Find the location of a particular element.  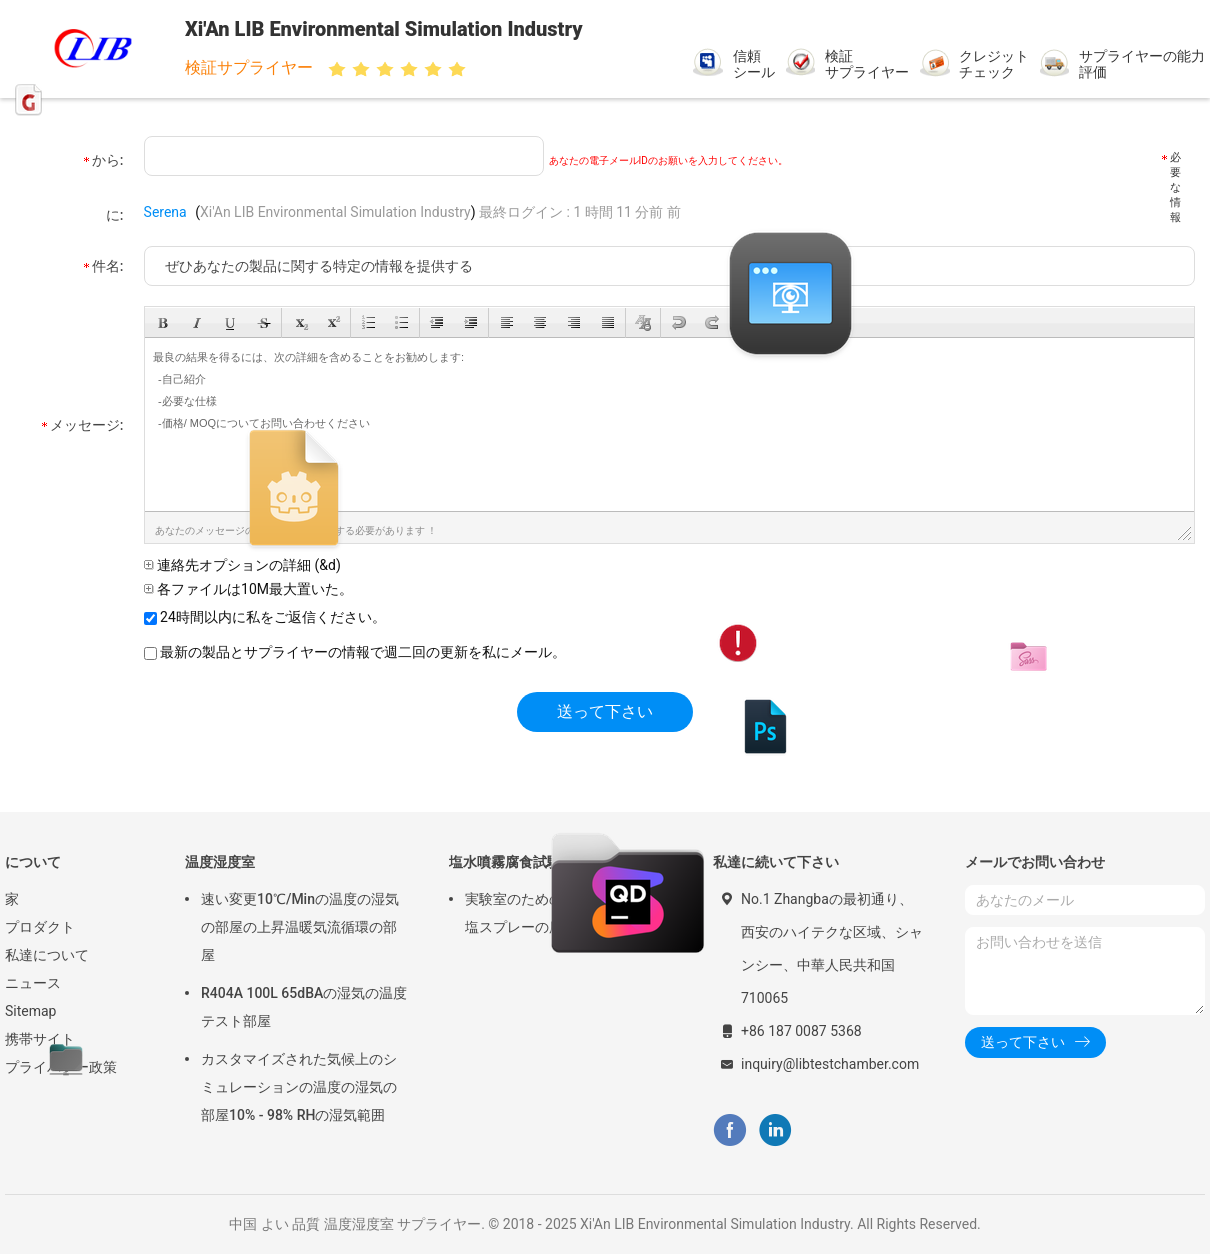

godot engine resource file is located at coordinates (294, 490).